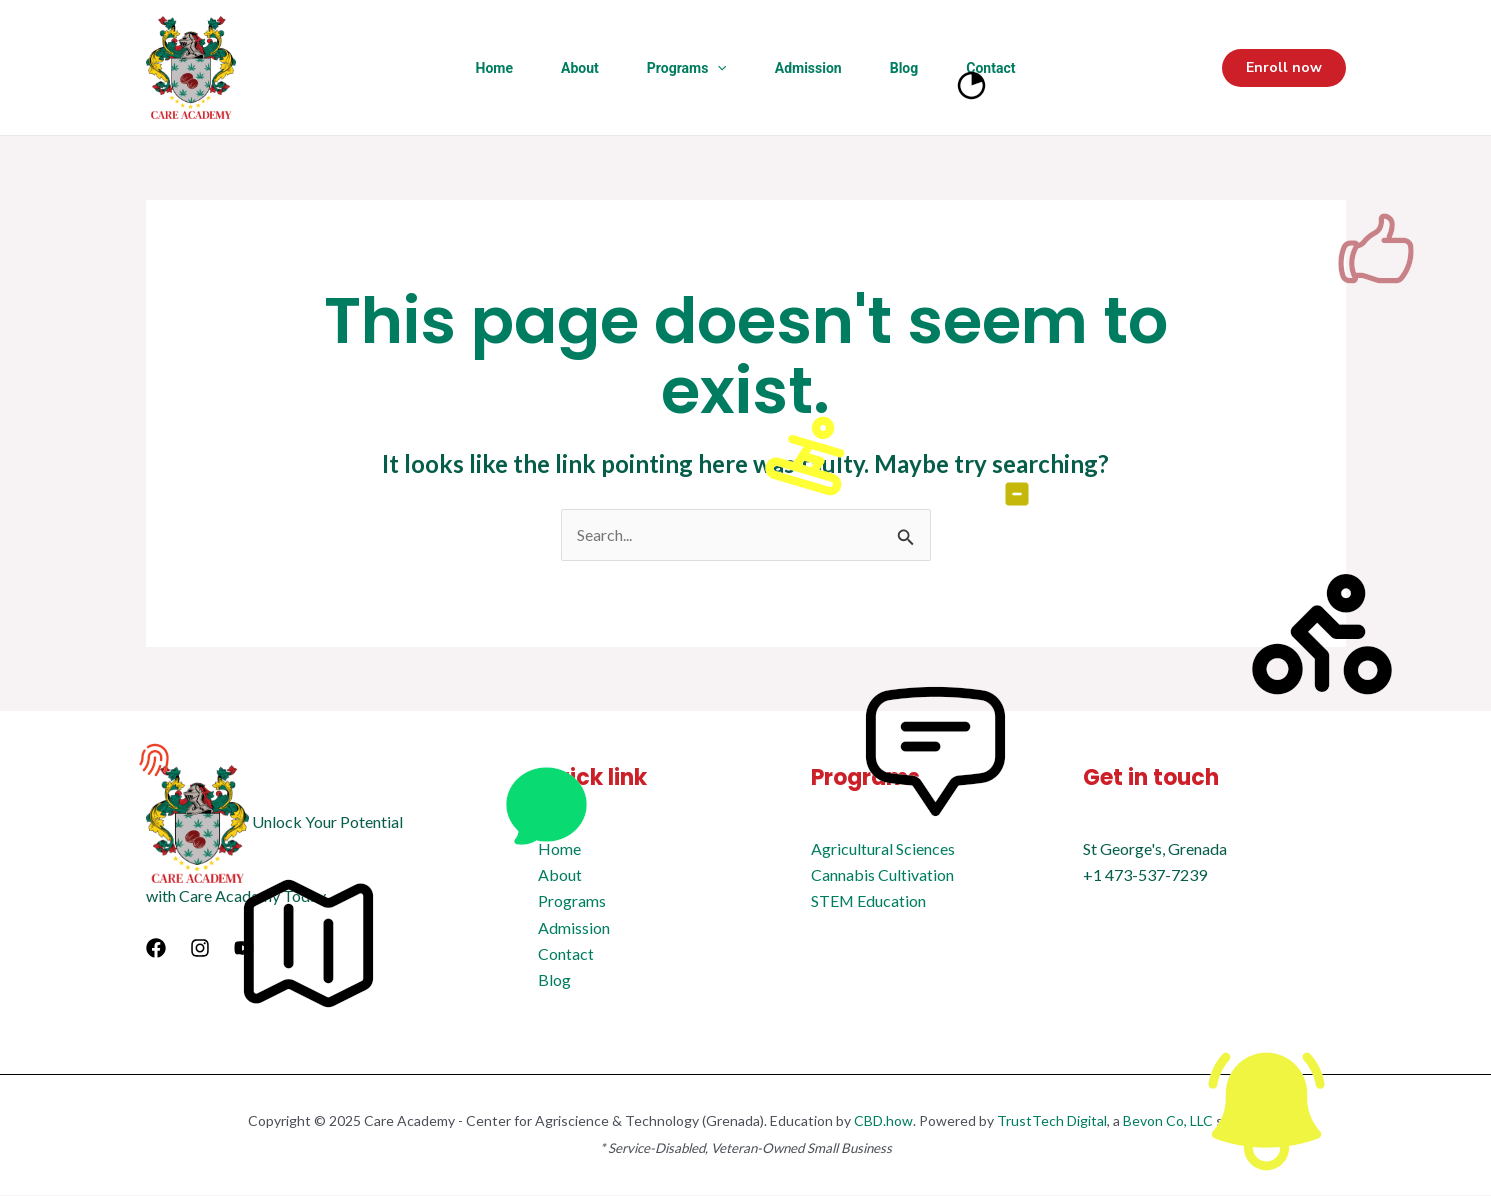  What do you see at coordinates (1376, 252) in the screenshot?
I see `like or upvote content` at bounding box center [1376, 252].